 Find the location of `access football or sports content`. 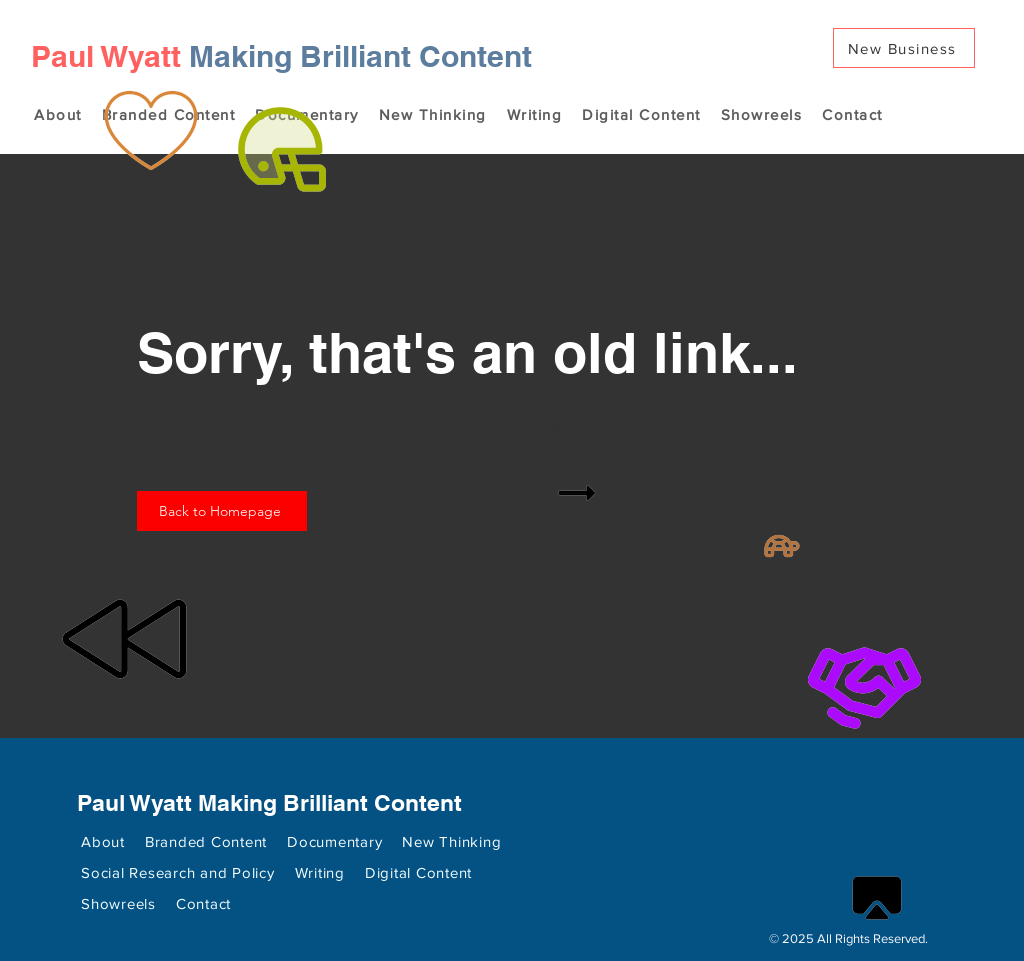

access football or sports content is located at coordinates (282, 151).